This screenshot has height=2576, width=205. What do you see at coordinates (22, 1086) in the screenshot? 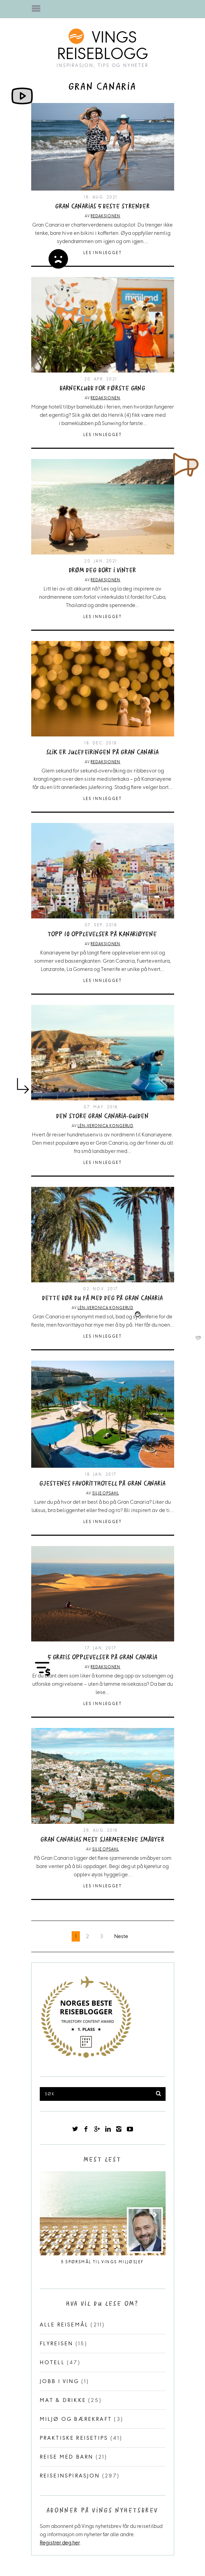
I see `reply to a message or comment` at bounding box center [22, 1086].